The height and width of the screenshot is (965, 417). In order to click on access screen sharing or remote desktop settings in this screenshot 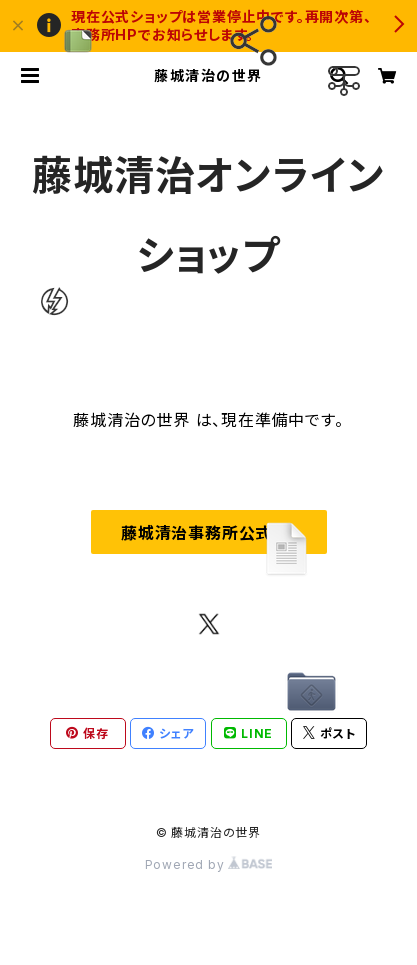, I will do `click(253, 42)`.